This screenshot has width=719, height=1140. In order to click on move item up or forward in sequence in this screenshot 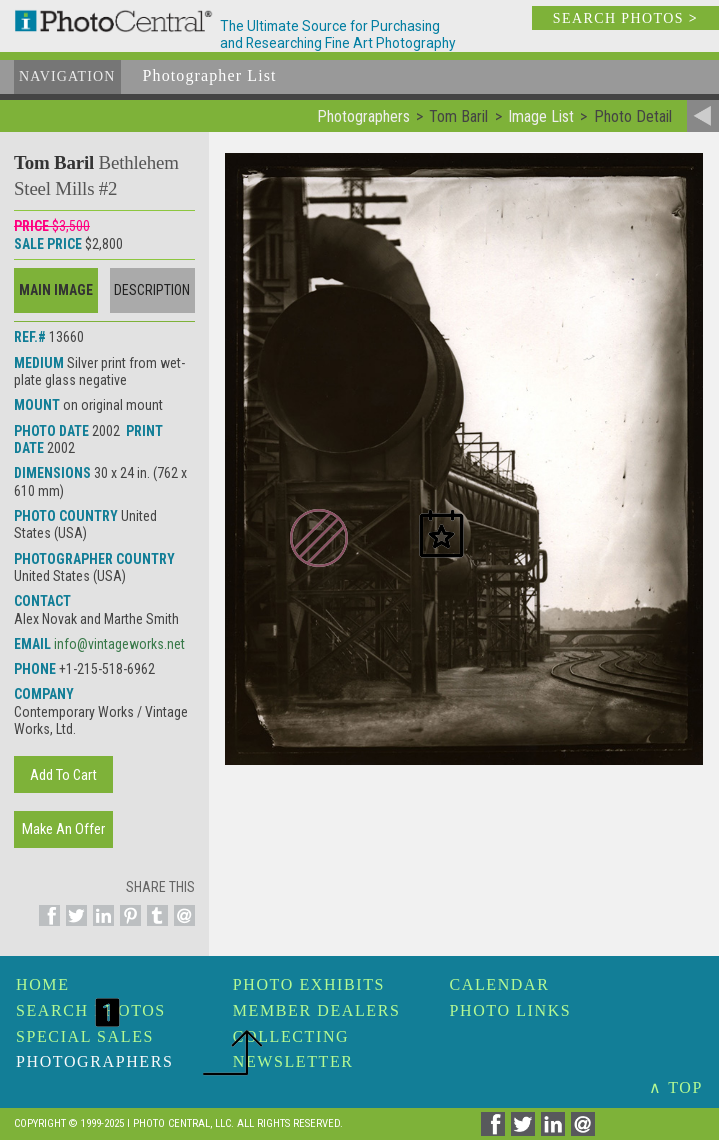, I will do `click(235, 1055)`.